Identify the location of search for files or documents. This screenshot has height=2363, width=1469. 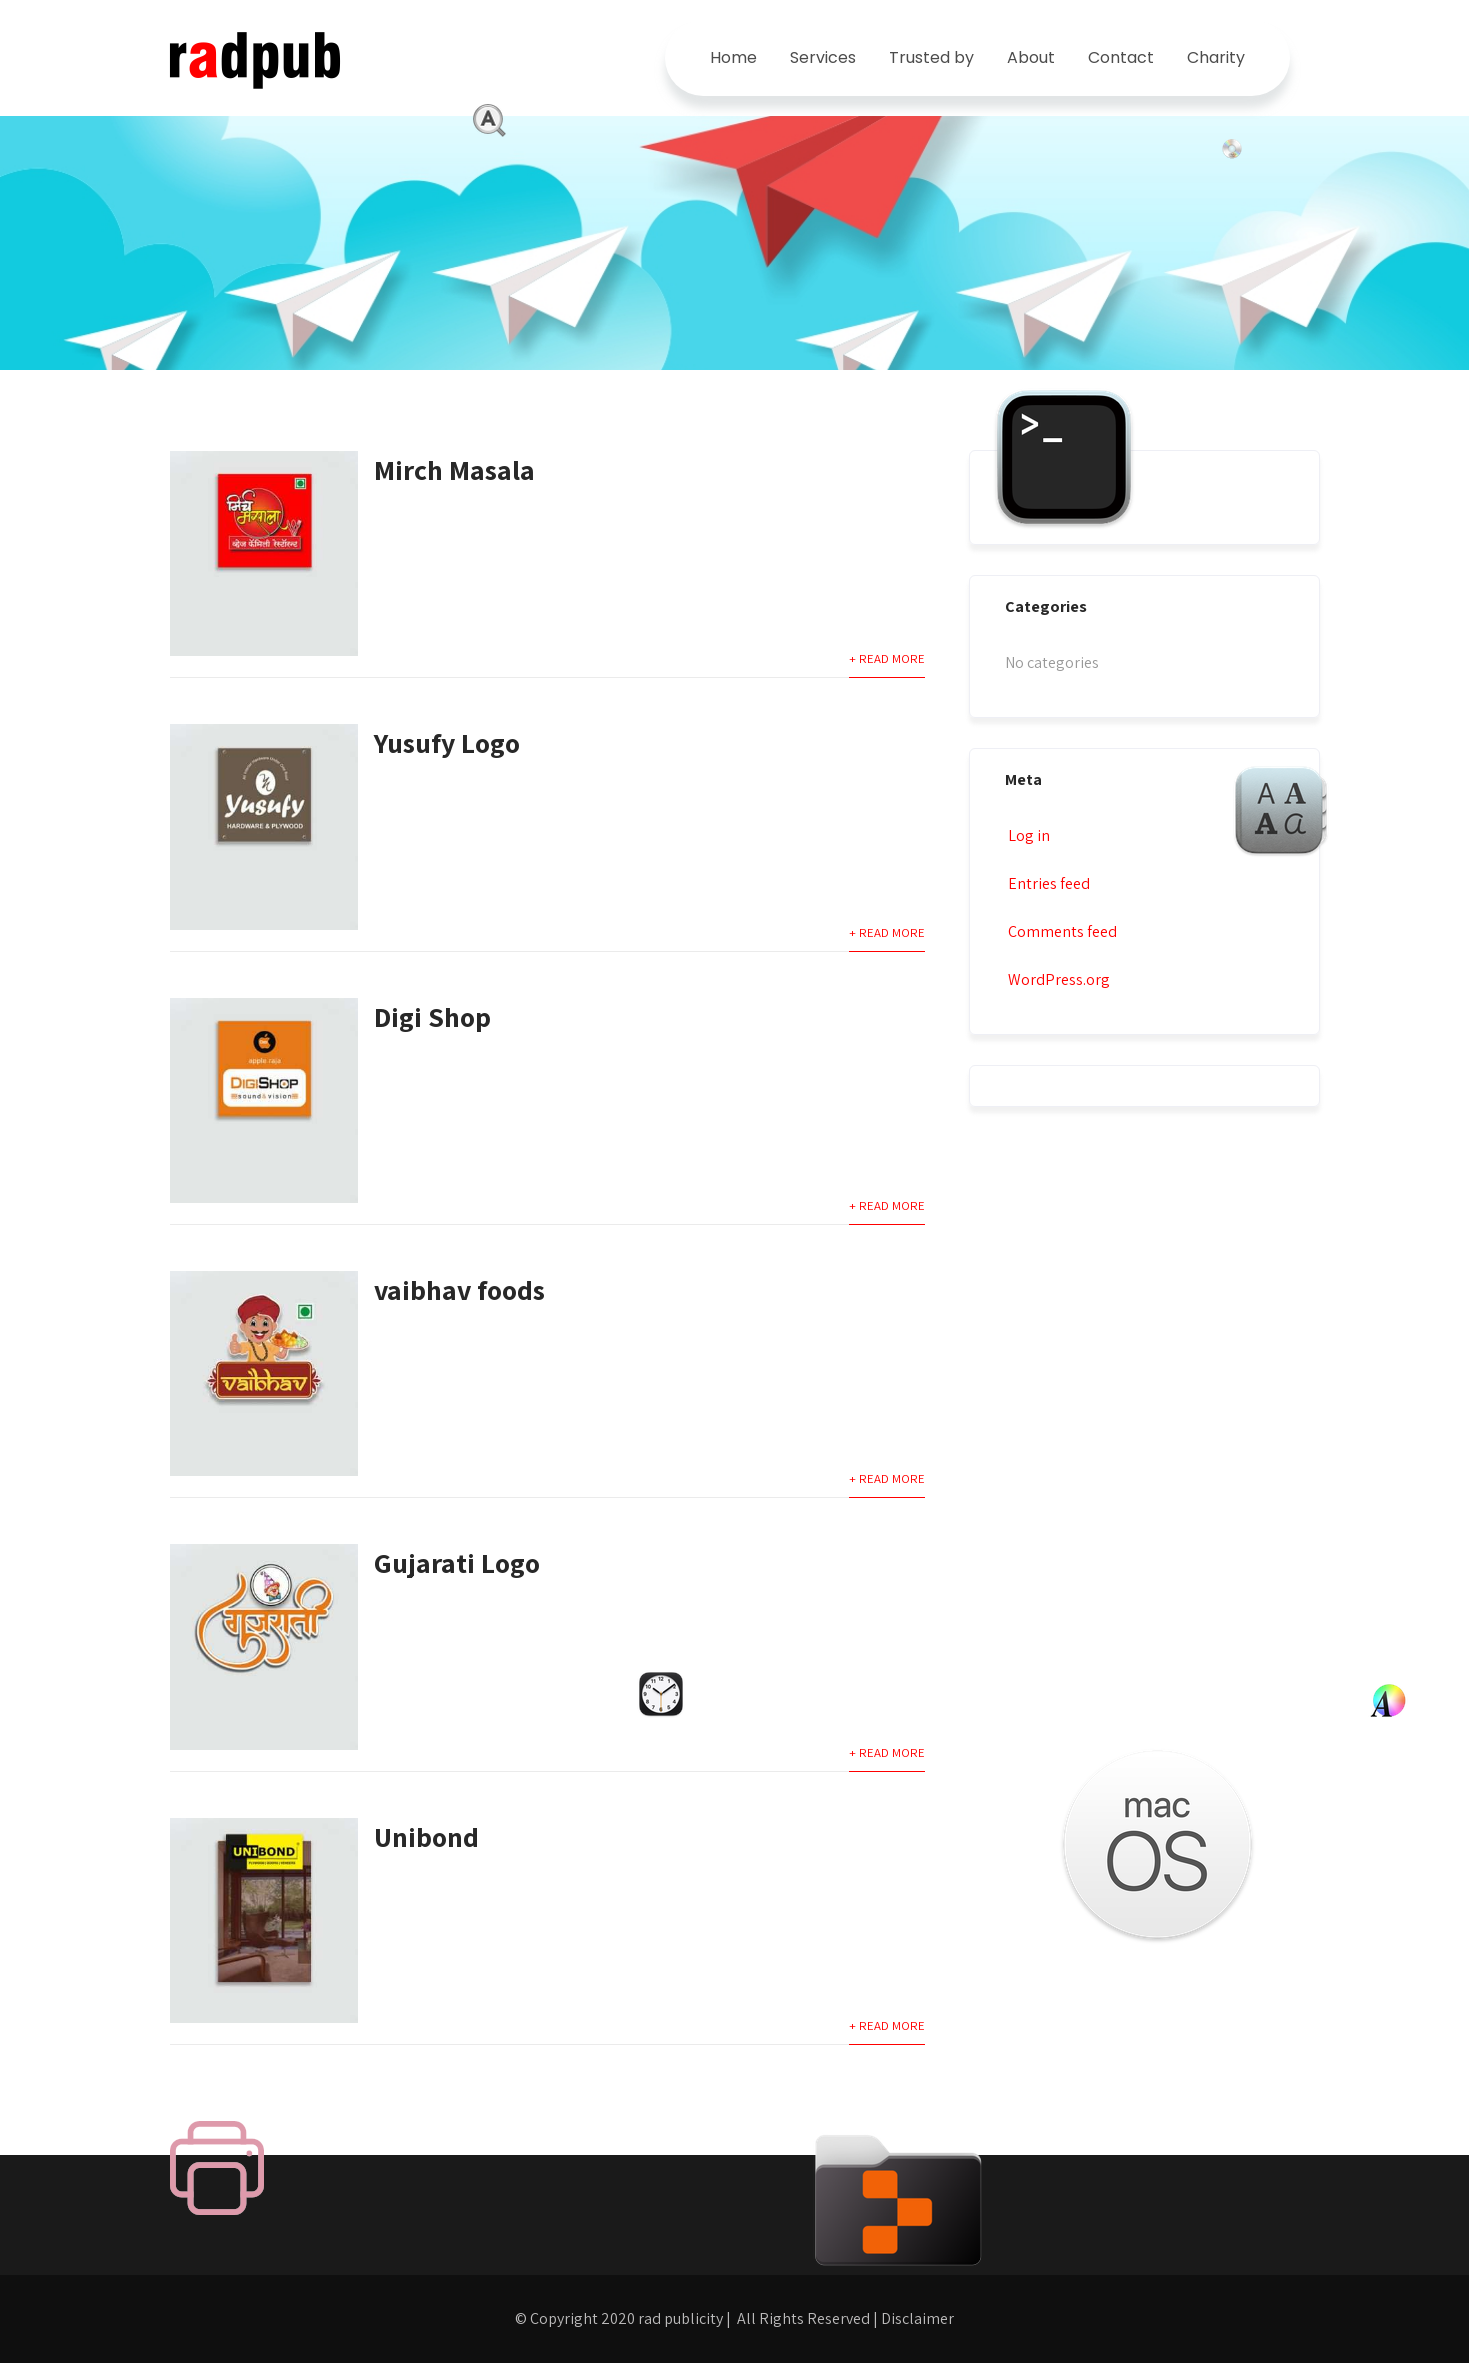
(489, 120).